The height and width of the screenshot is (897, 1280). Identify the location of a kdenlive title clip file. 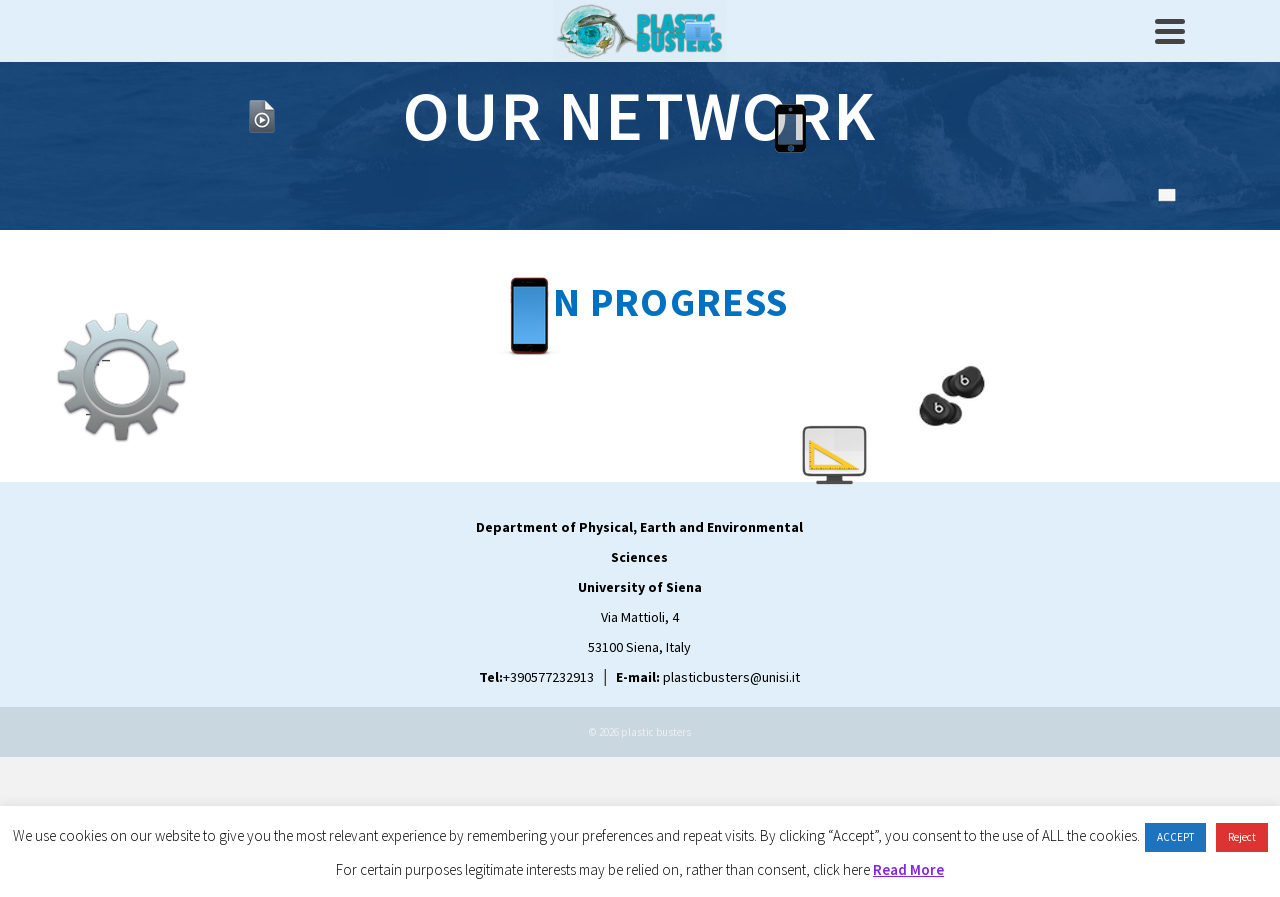
(262, 117).